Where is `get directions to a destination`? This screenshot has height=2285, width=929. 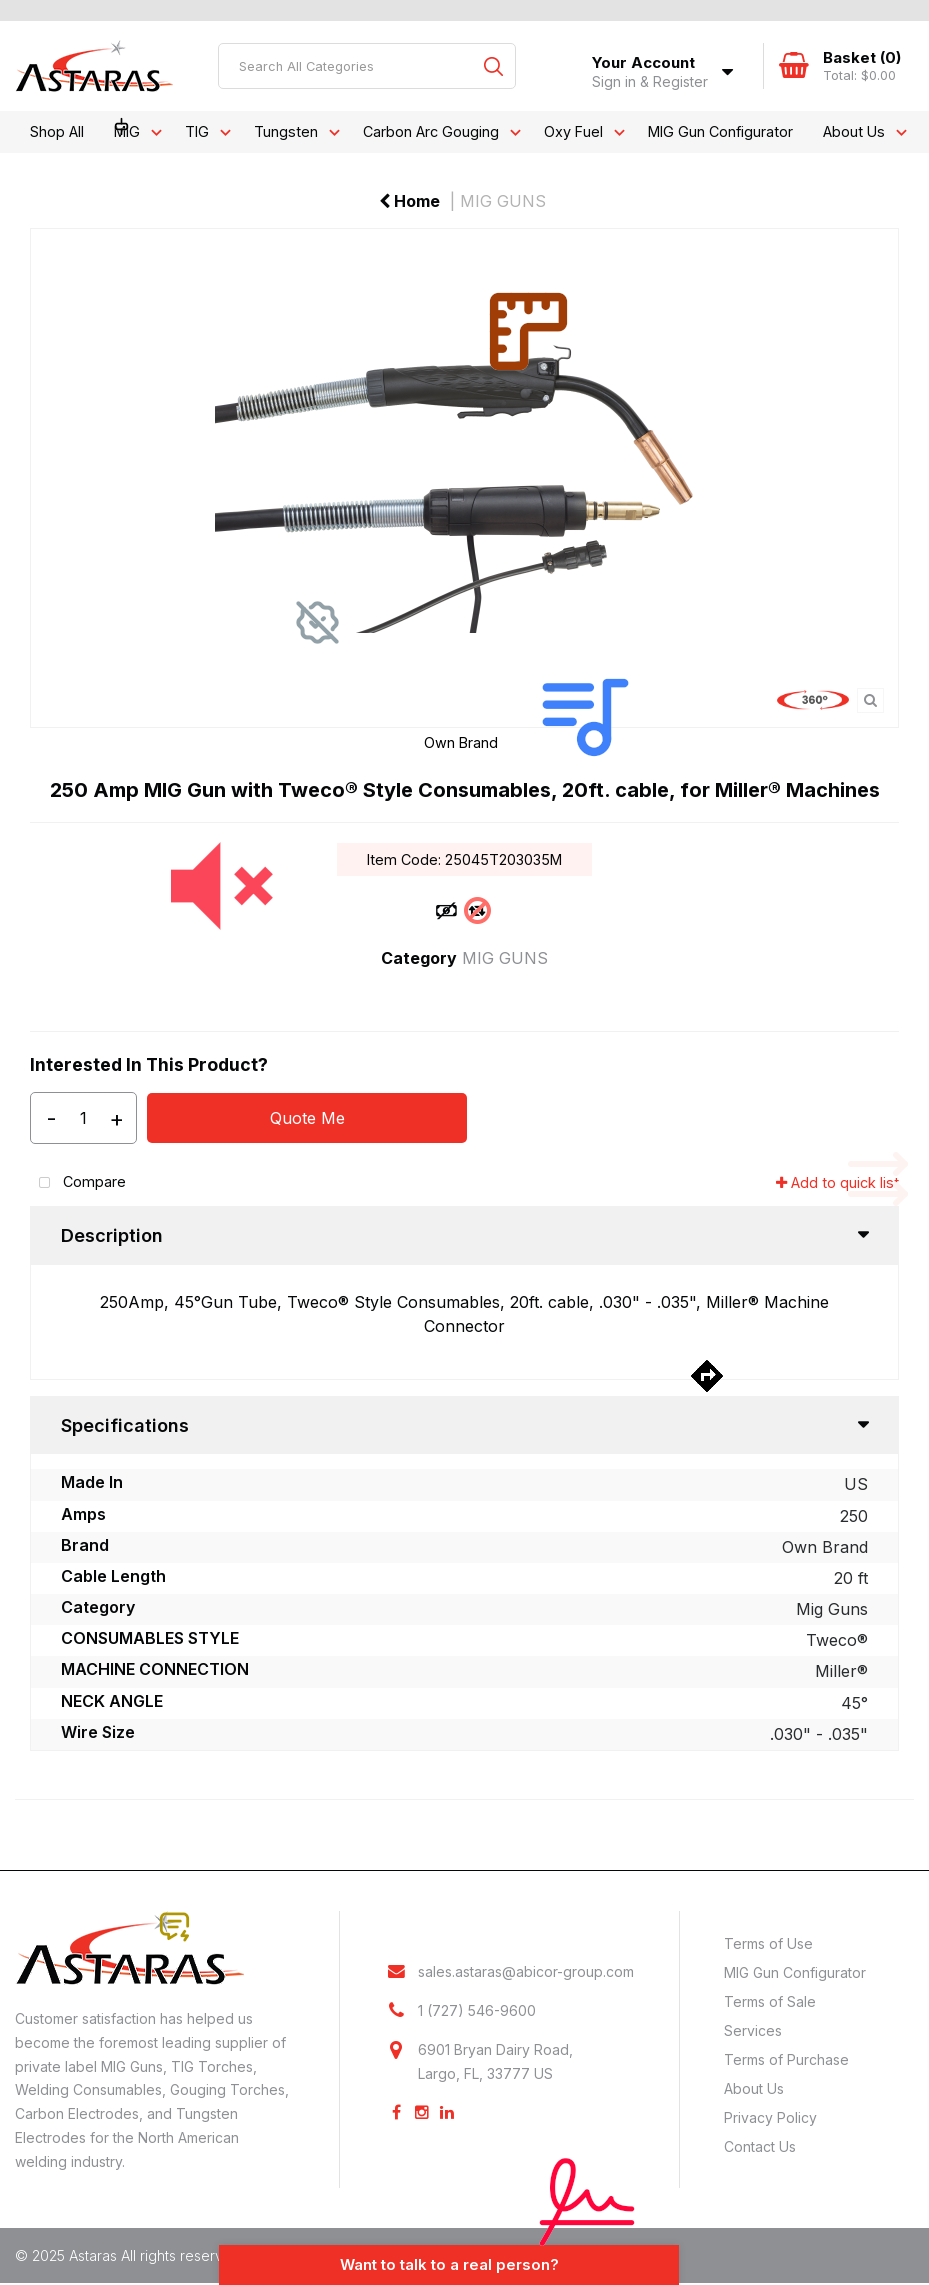 get directions to a destination is located at coordinates (707, 1376).